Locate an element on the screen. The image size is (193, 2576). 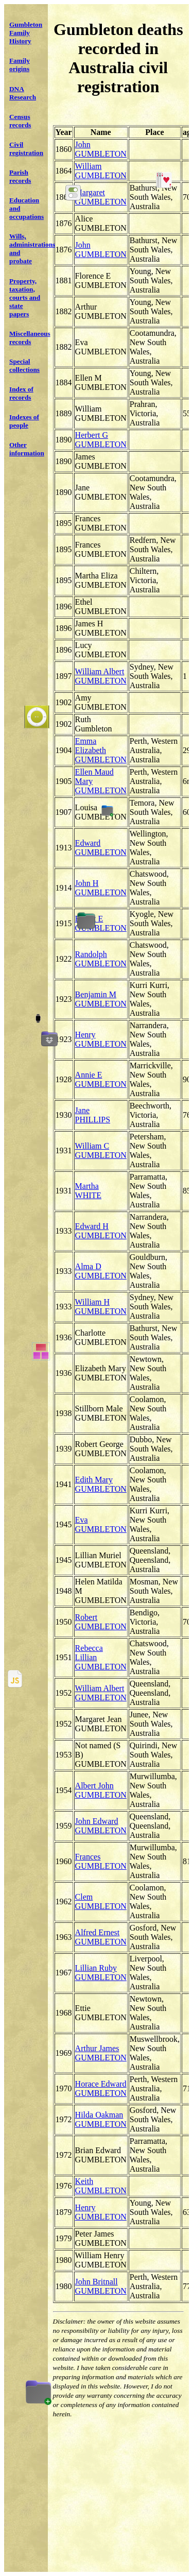
open solitaire card game is located at coordinates (164, 180).